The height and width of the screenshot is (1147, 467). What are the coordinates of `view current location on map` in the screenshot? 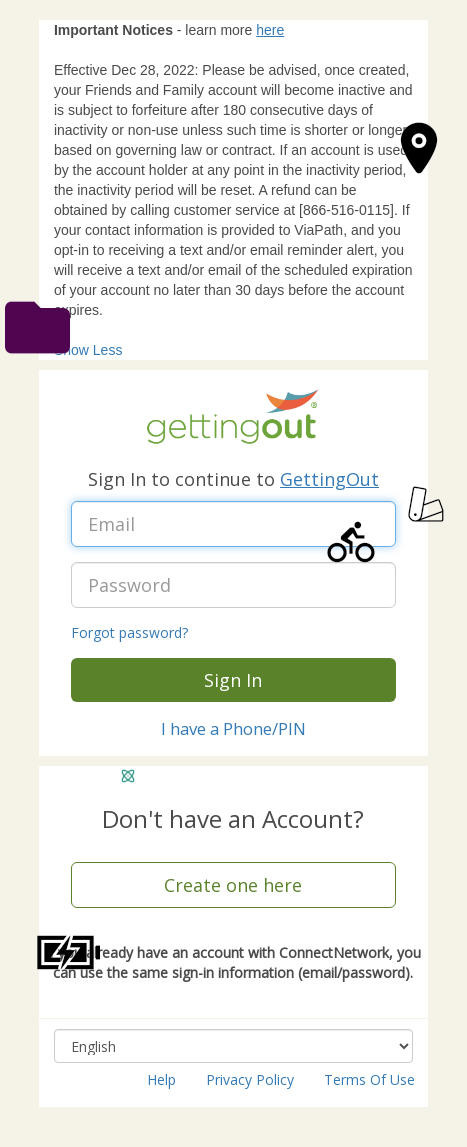 It's located at (419, 148).